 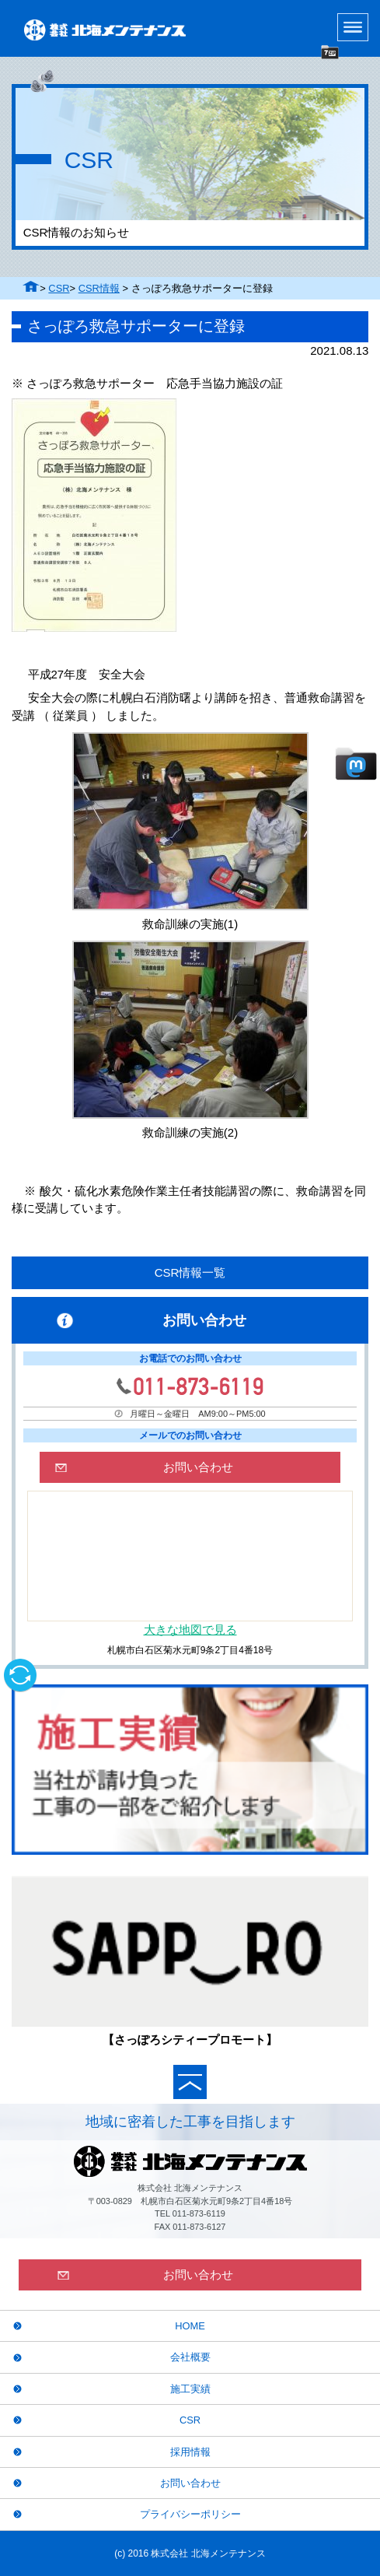 What do you see at coordinates (329, 52) in the screenshot?
I see `open folder containing 7-zip compressed files` at bounding box center [329, 52].